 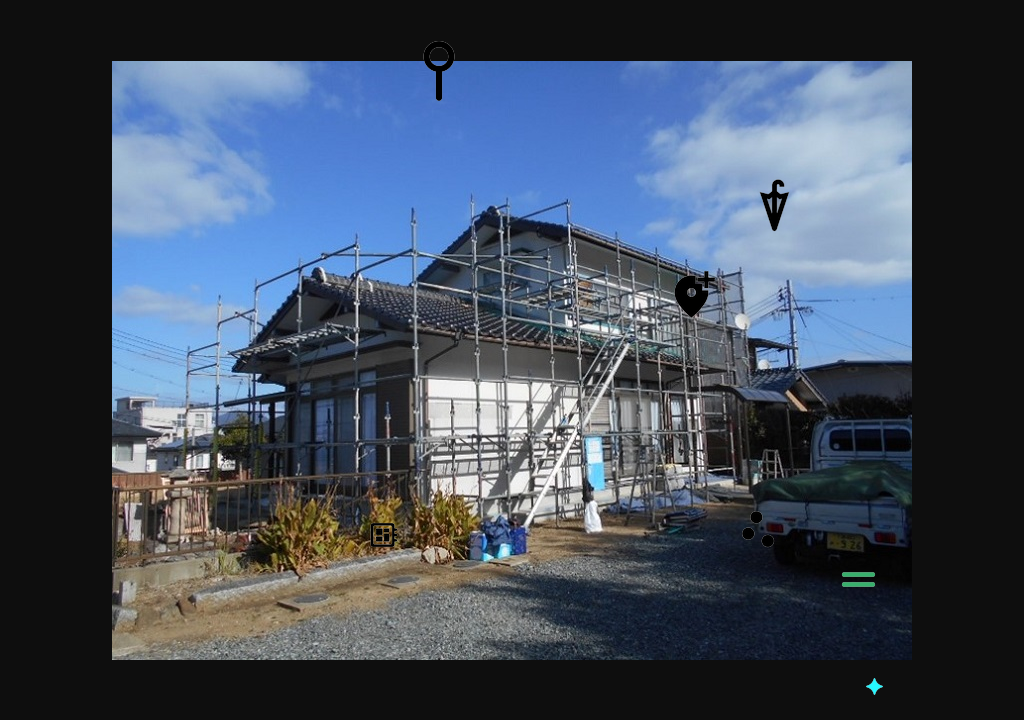 I want to click on view data as a scatter plot chart, so click(x=758, y=529).